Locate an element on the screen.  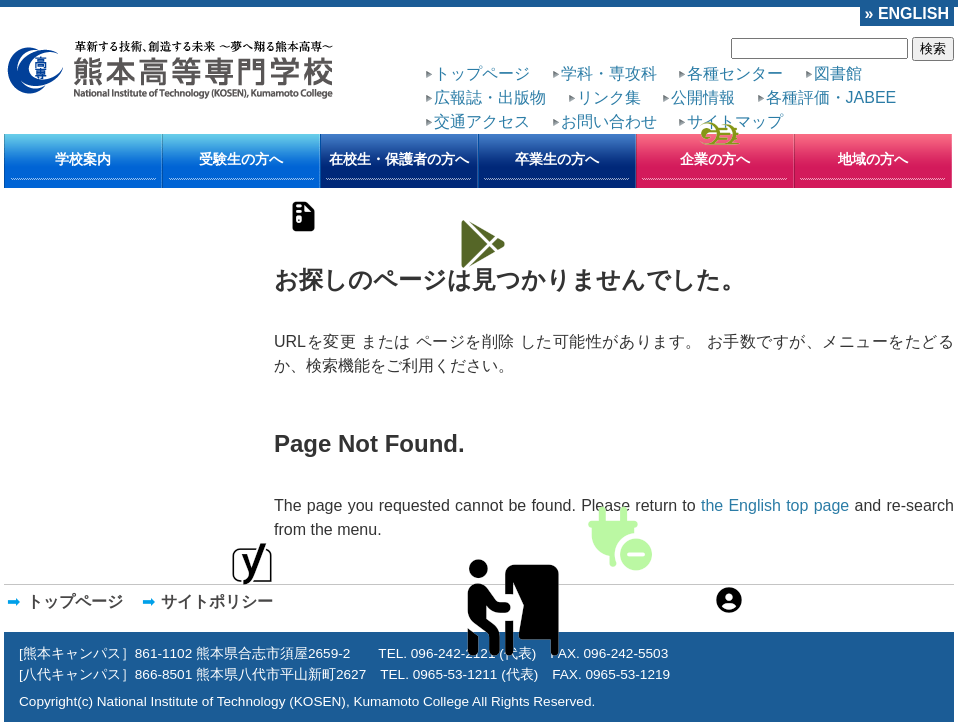
view or open a compressed archive file is located at coordinates (303, 216).